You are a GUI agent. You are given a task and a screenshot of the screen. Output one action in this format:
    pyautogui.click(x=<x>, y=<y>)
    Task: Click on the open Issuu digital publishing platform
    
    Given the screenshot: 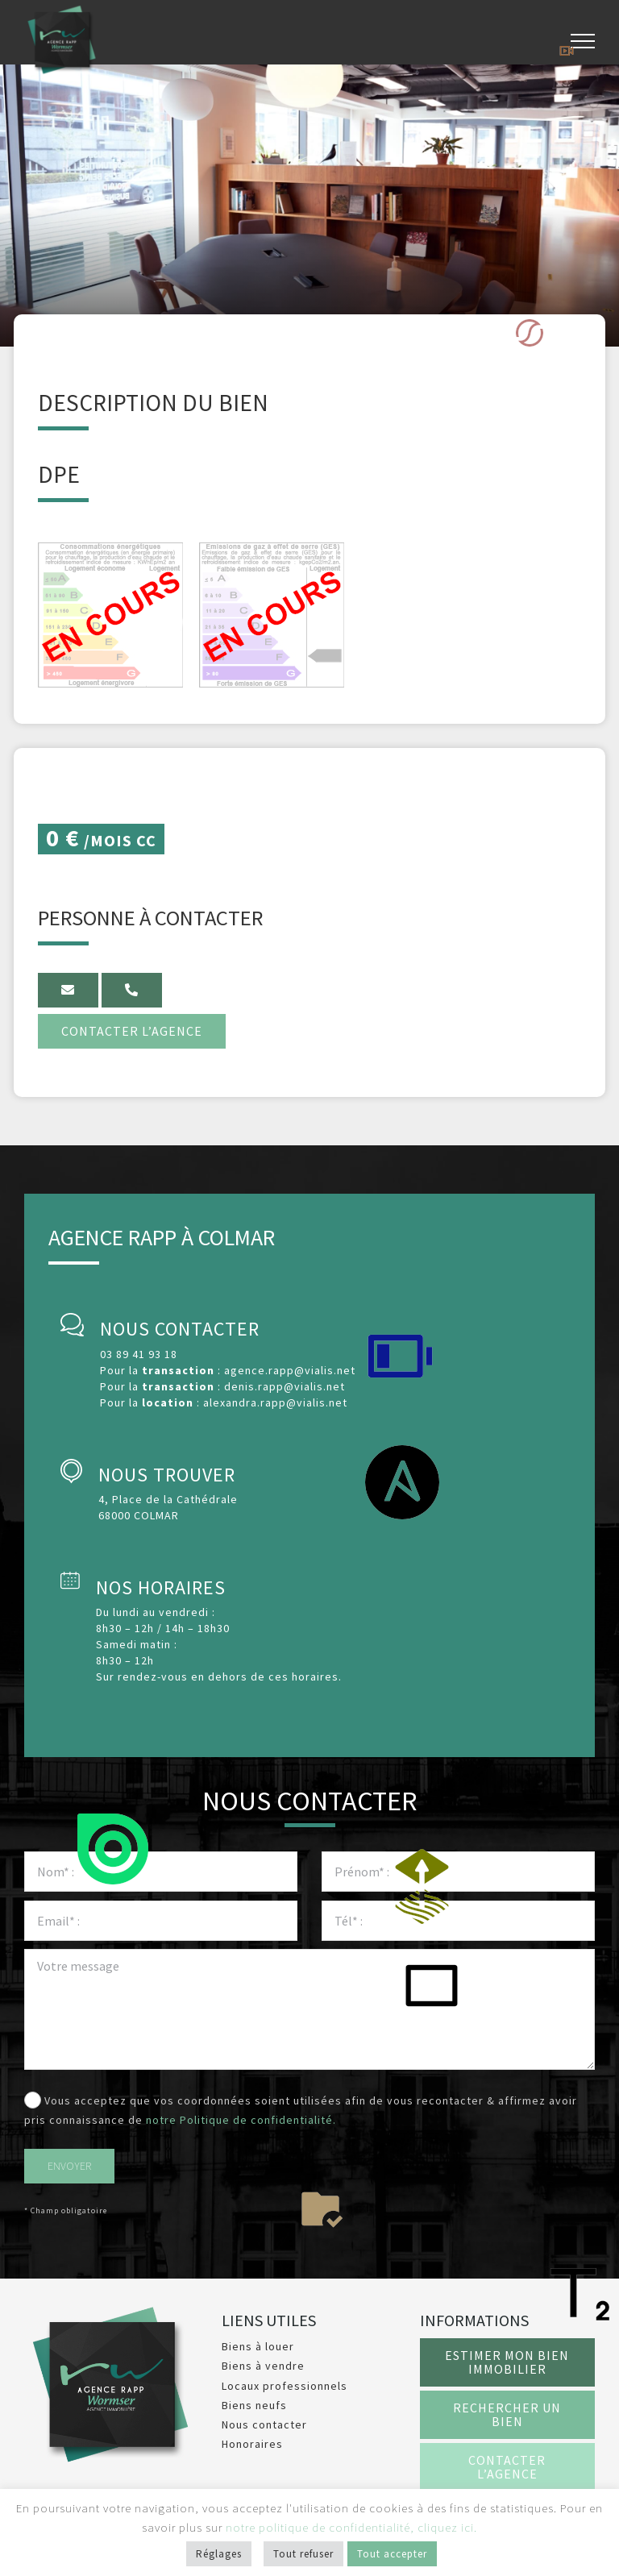 What is the action you would take?
    pyautogui.click(x=113, y=1849)
    